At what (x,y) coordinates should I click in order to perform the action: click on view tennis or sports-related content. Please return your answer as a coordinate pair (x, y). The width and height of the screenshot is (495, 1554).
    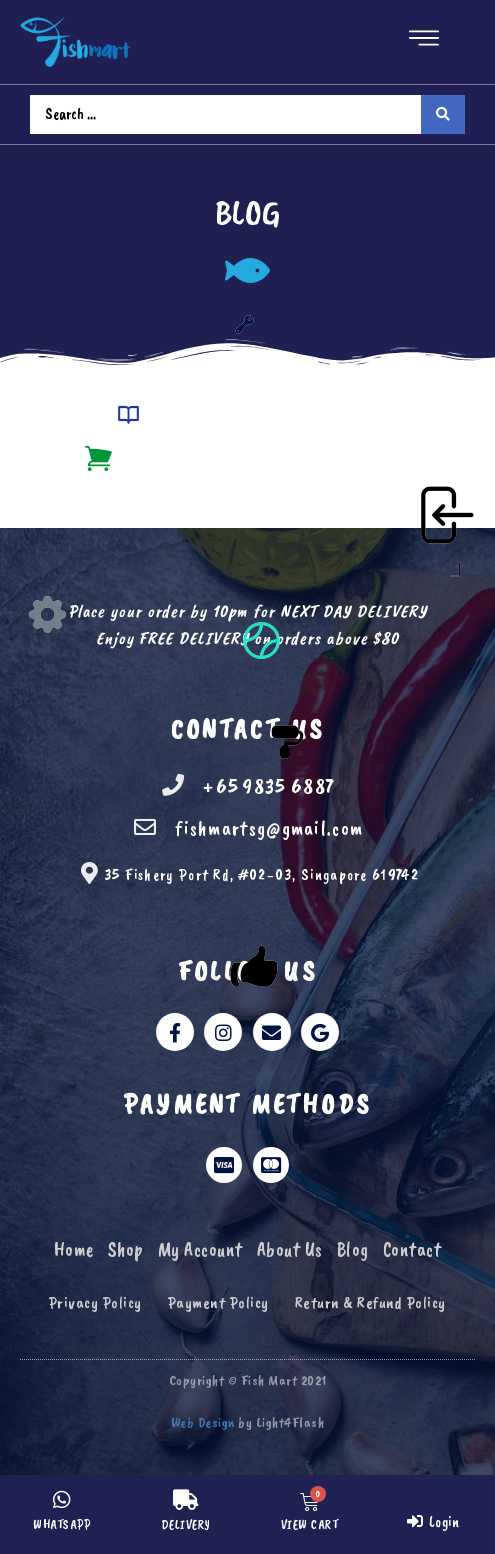
    Looking at the image, I should click on (261, 640).